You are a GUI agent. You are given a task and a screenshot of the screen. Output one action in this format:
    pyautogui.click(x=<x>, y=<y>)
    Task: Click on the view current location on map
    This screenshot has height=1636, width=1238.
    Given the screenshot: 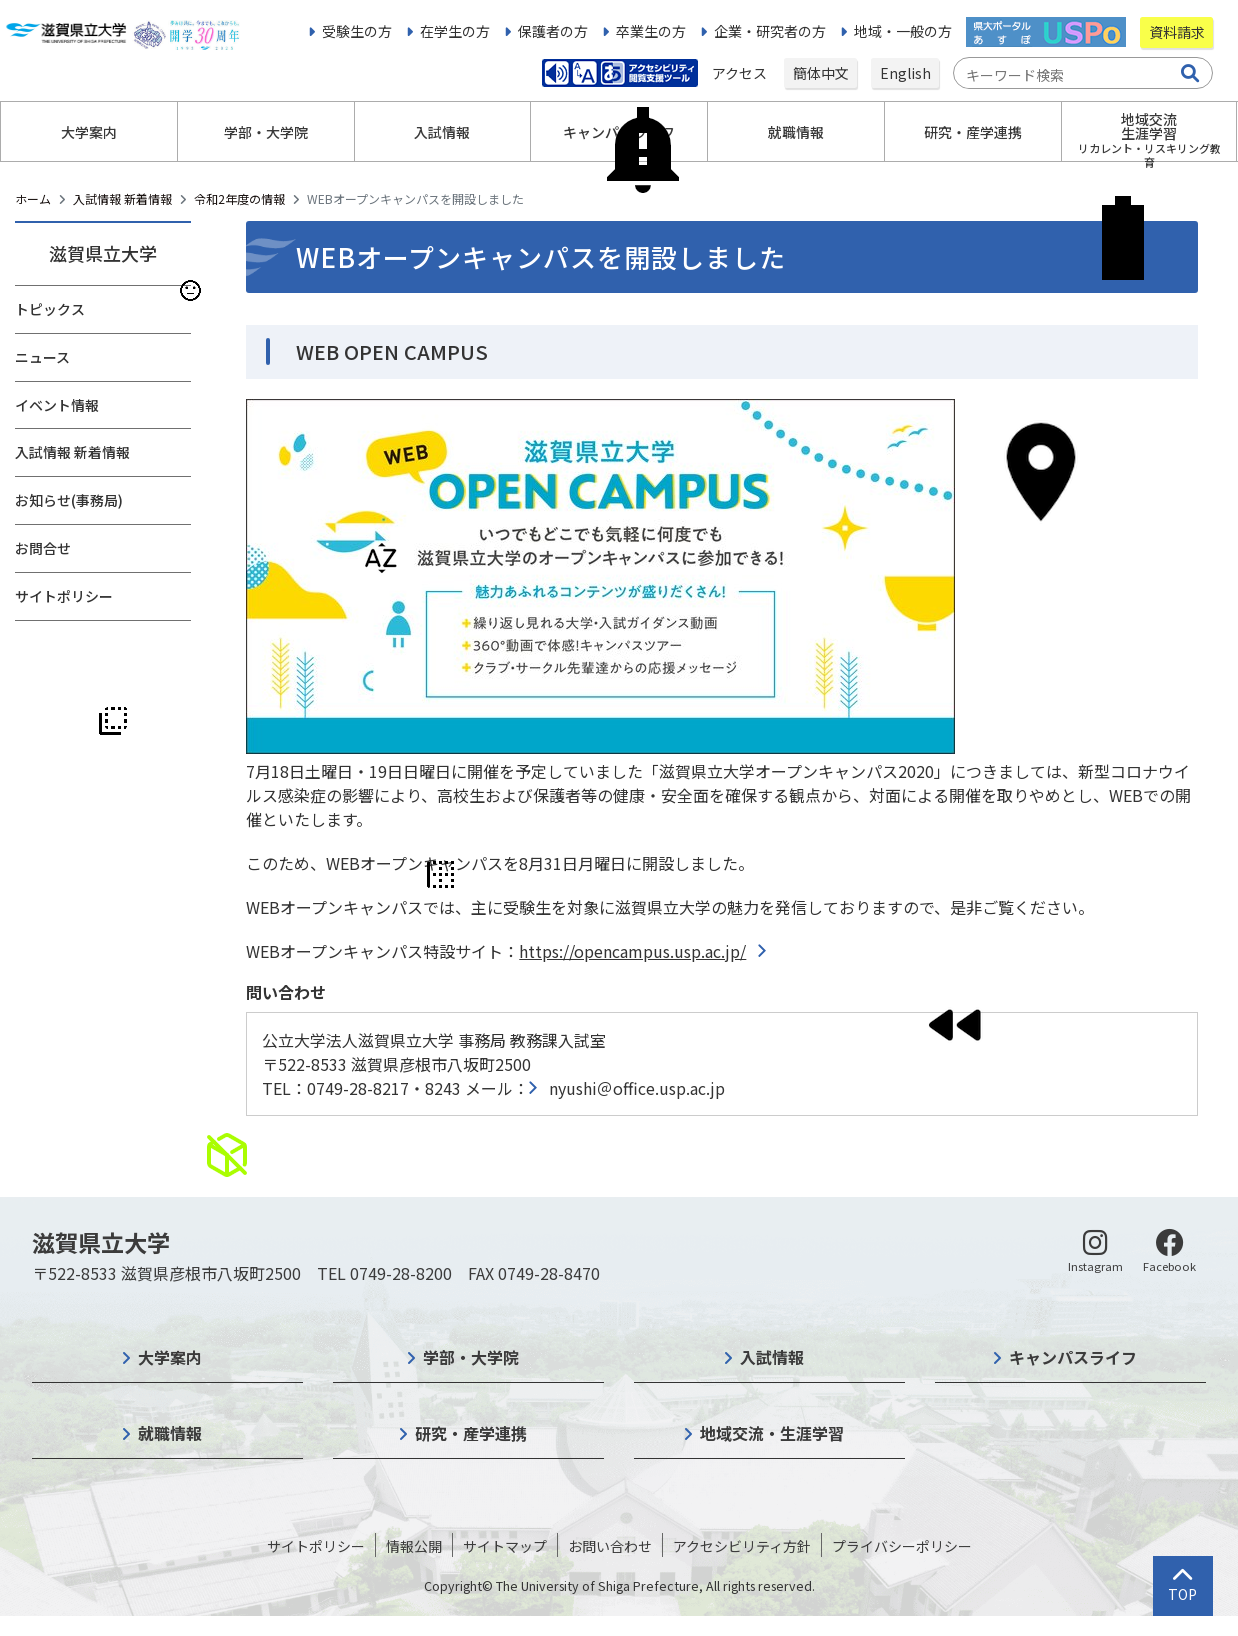 What is the action you would take?
    pyautogui.click(x=1041, y=472)
    